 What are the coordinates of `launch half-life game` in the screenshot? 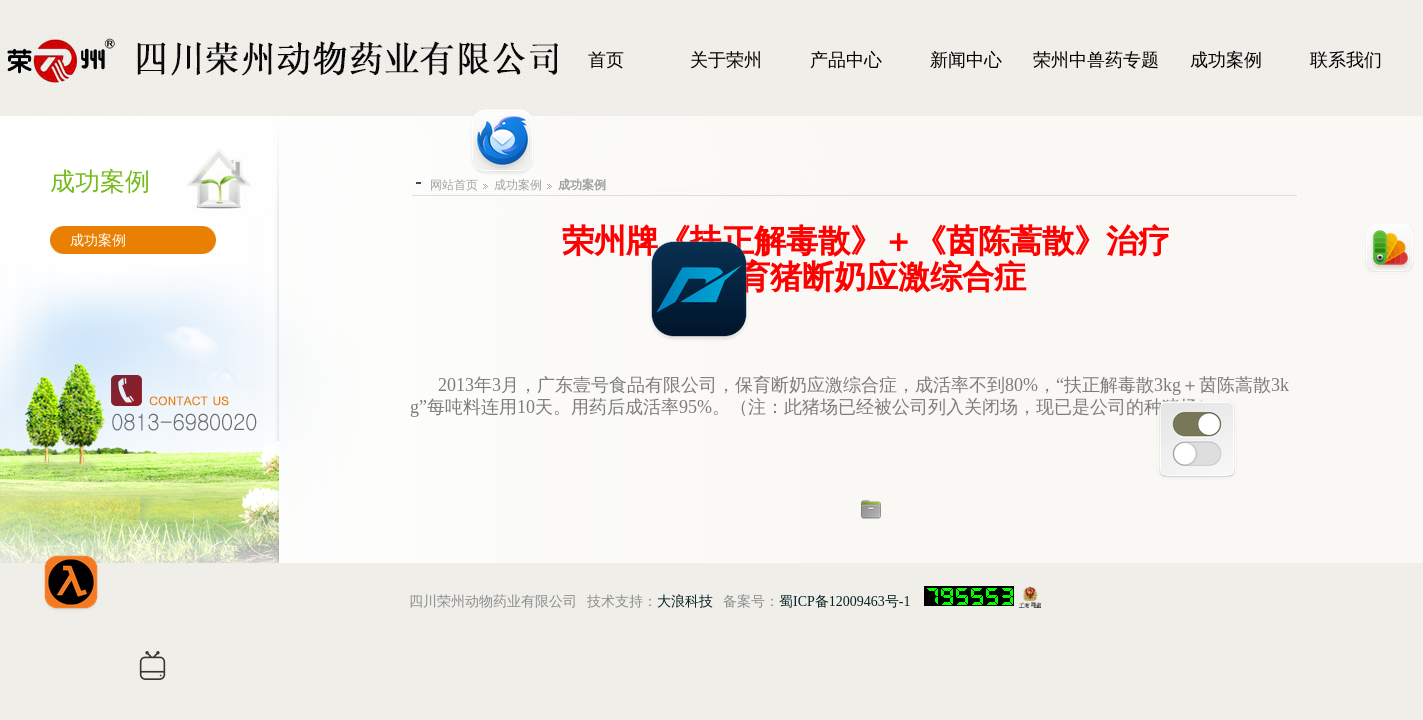 It's located at (71, 582).